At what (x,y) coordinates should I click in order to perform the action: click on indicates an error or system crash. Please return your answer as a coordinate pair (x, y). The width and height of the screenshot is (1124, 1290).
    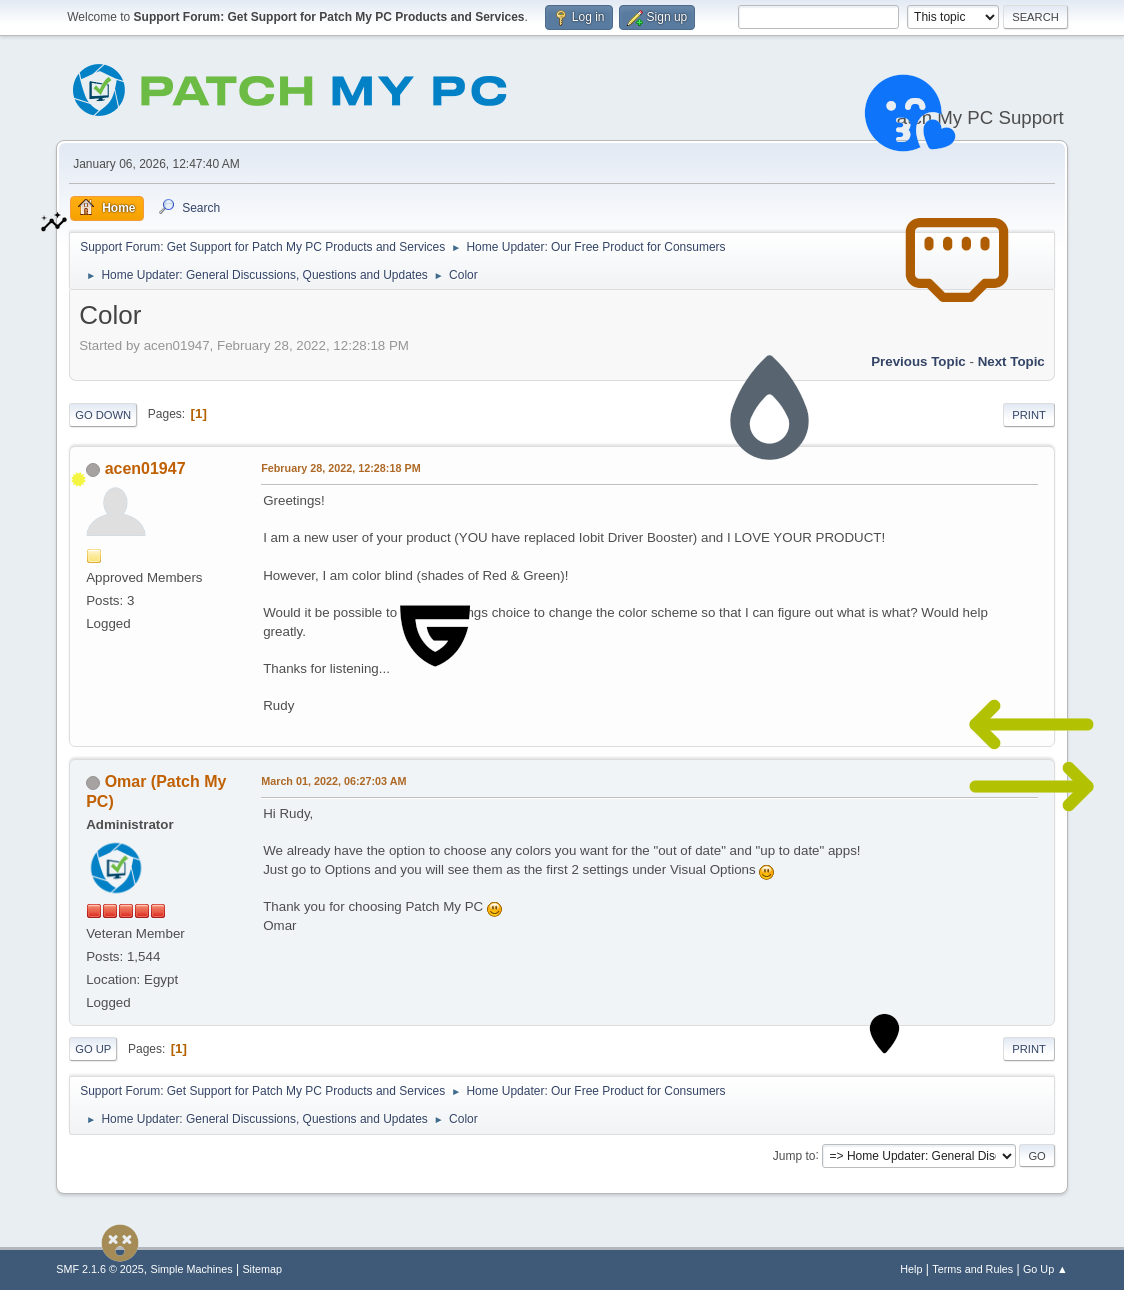
    Looking at the image, I should click on (120, 1243).